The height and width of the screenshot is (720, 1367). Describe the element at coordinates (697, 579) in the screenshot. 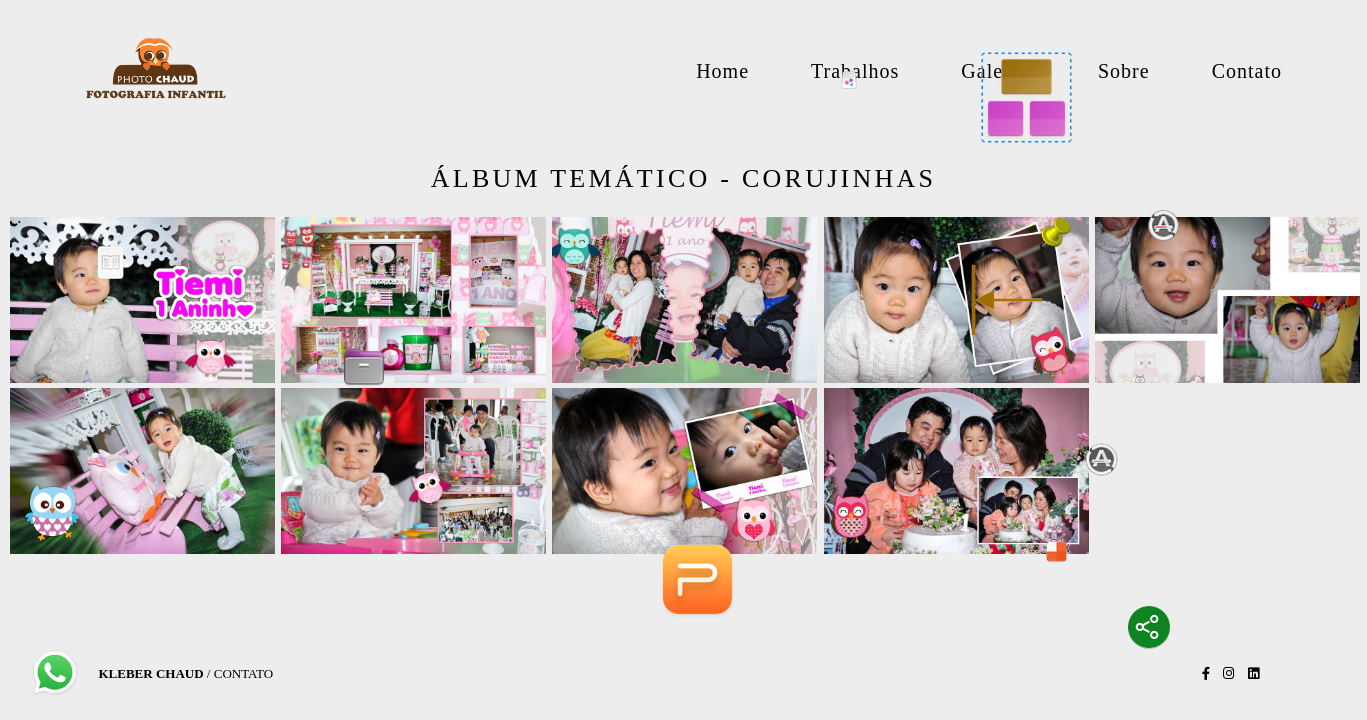

I see `open wps presentation app` at that location.